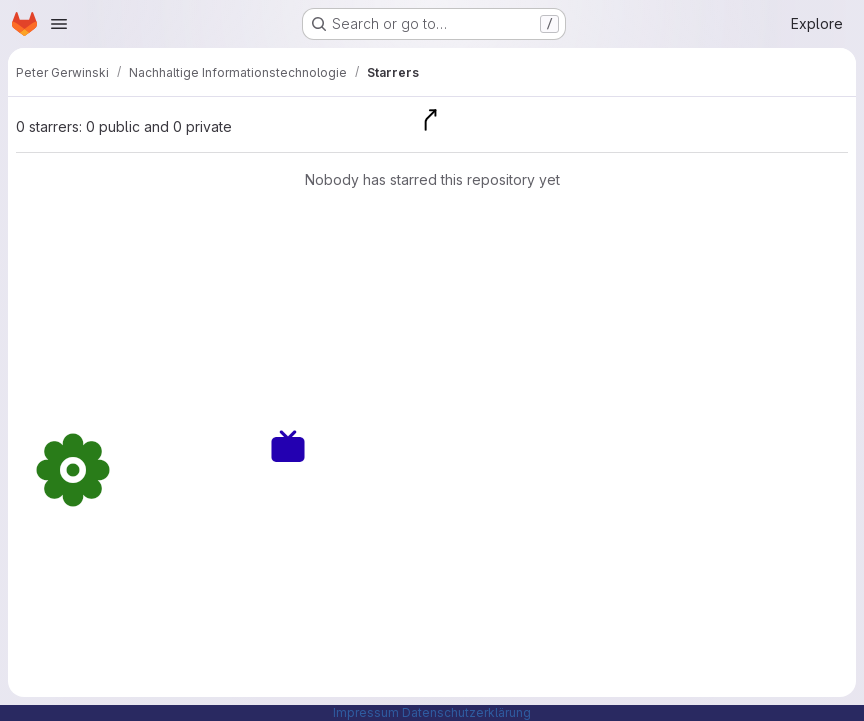  I want to click on access tv or display settings, so click(288, 447).